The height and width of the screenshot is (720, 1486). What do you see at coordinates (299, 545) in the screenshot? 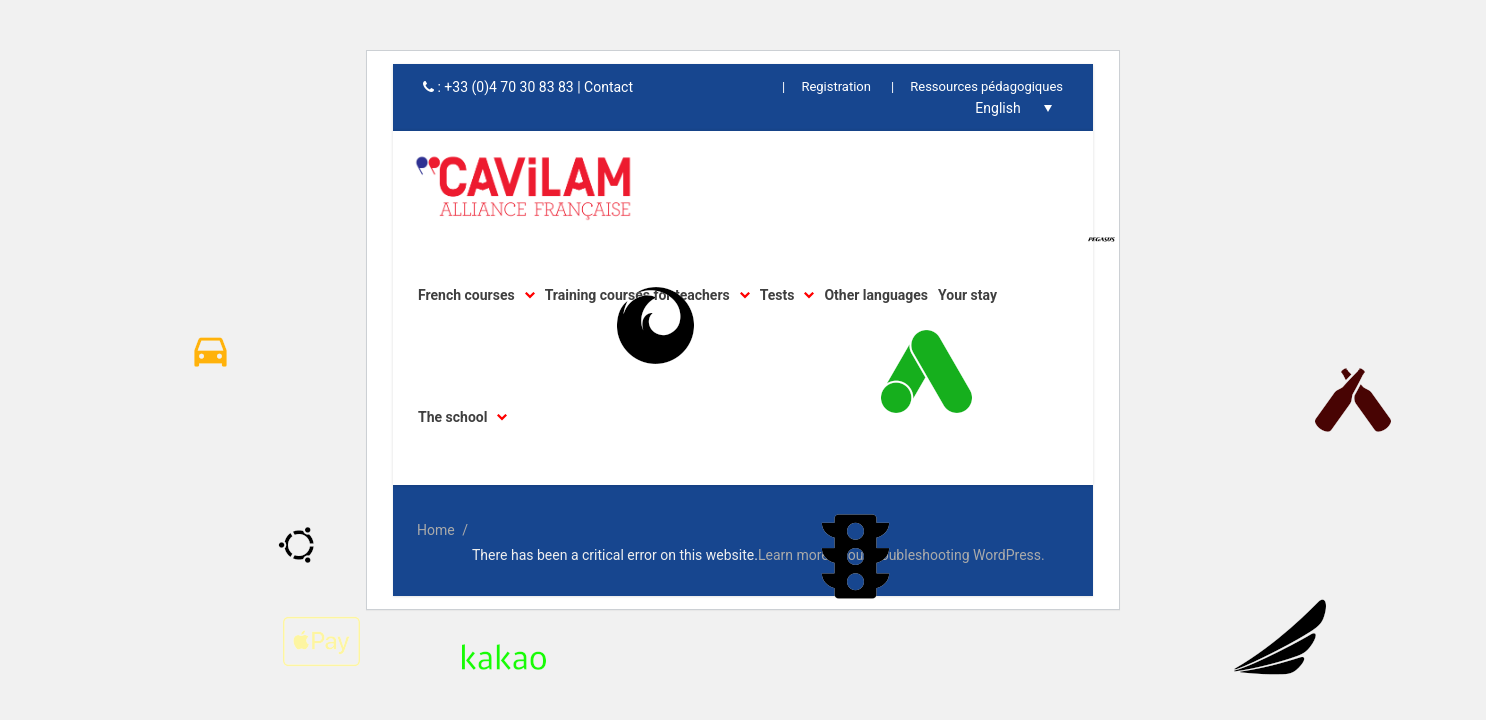
I see `ubuntu operating system logo` at bounding box center [299, 545].